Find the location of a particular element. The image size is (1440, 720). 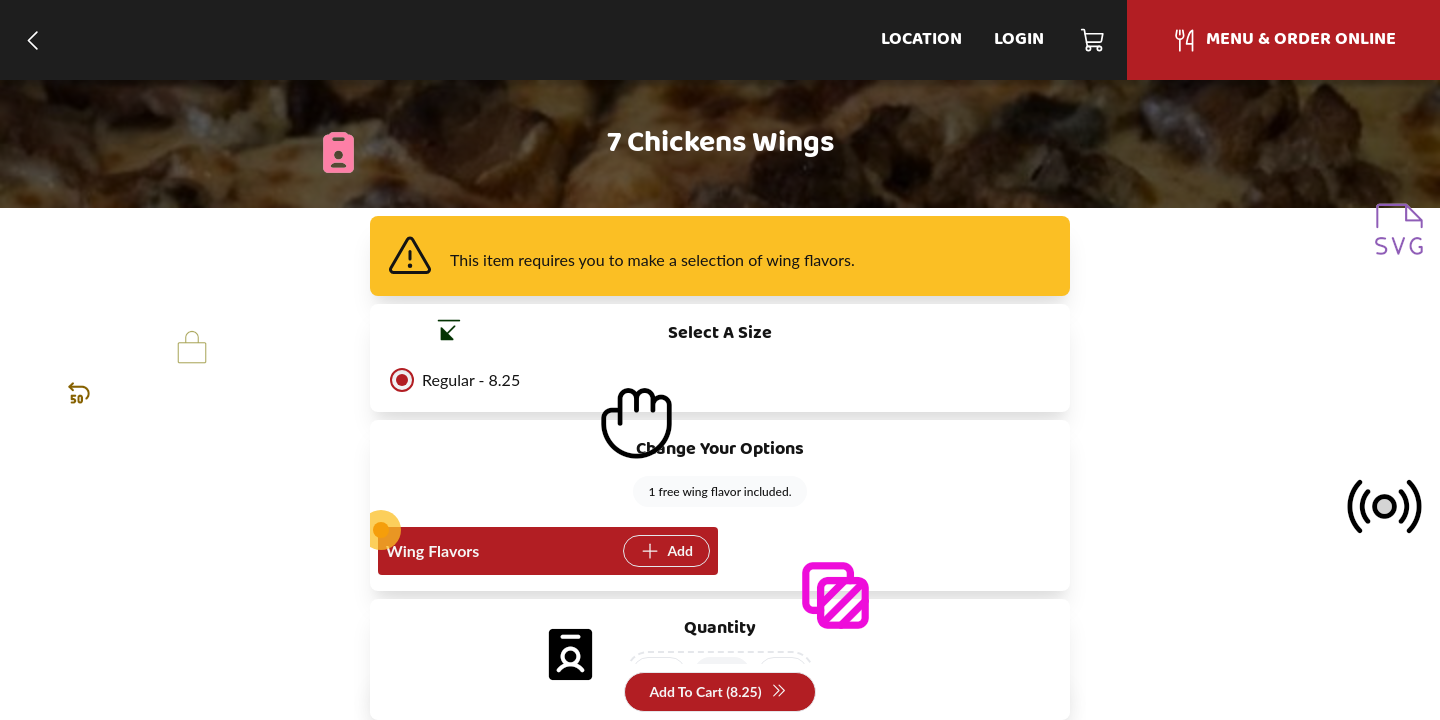

start a live broadcast or stream is located at coordinates (1384, 506).